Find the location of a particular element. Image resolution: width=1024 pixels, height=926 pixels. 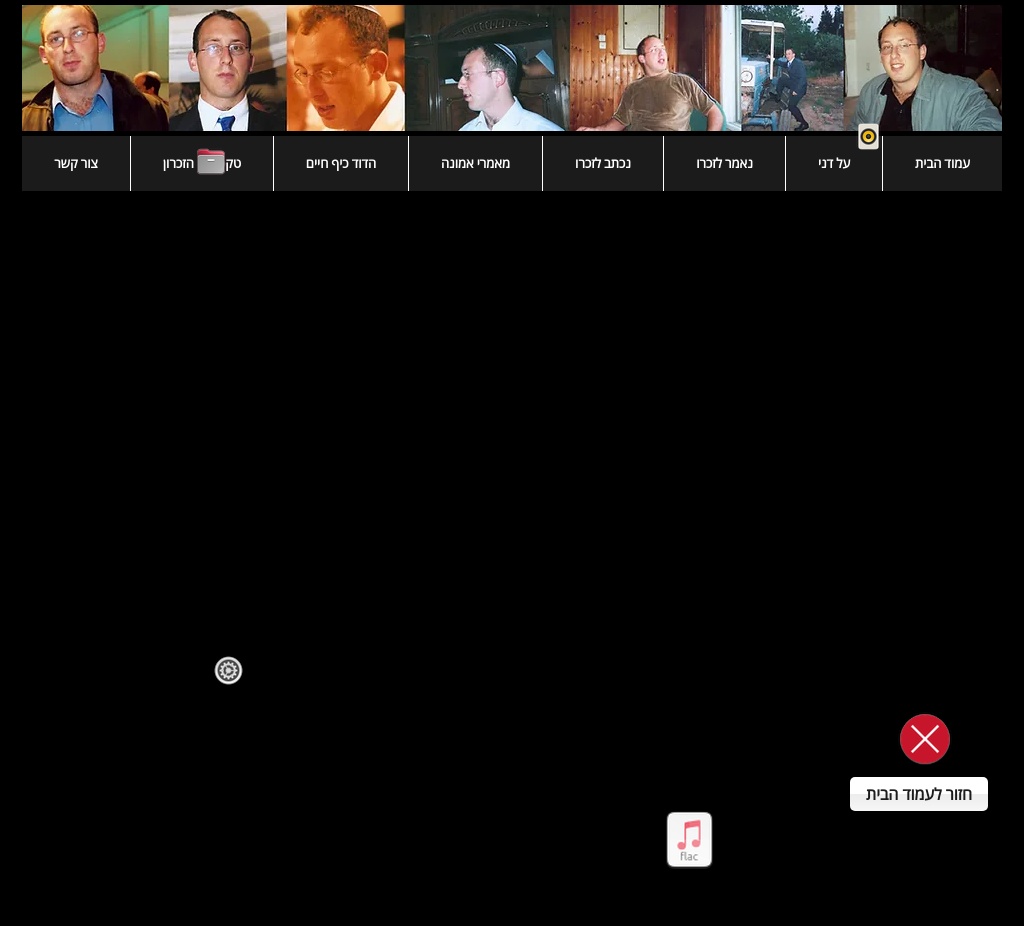

open Rhythmbox music player is located at coordinates (868, 136).